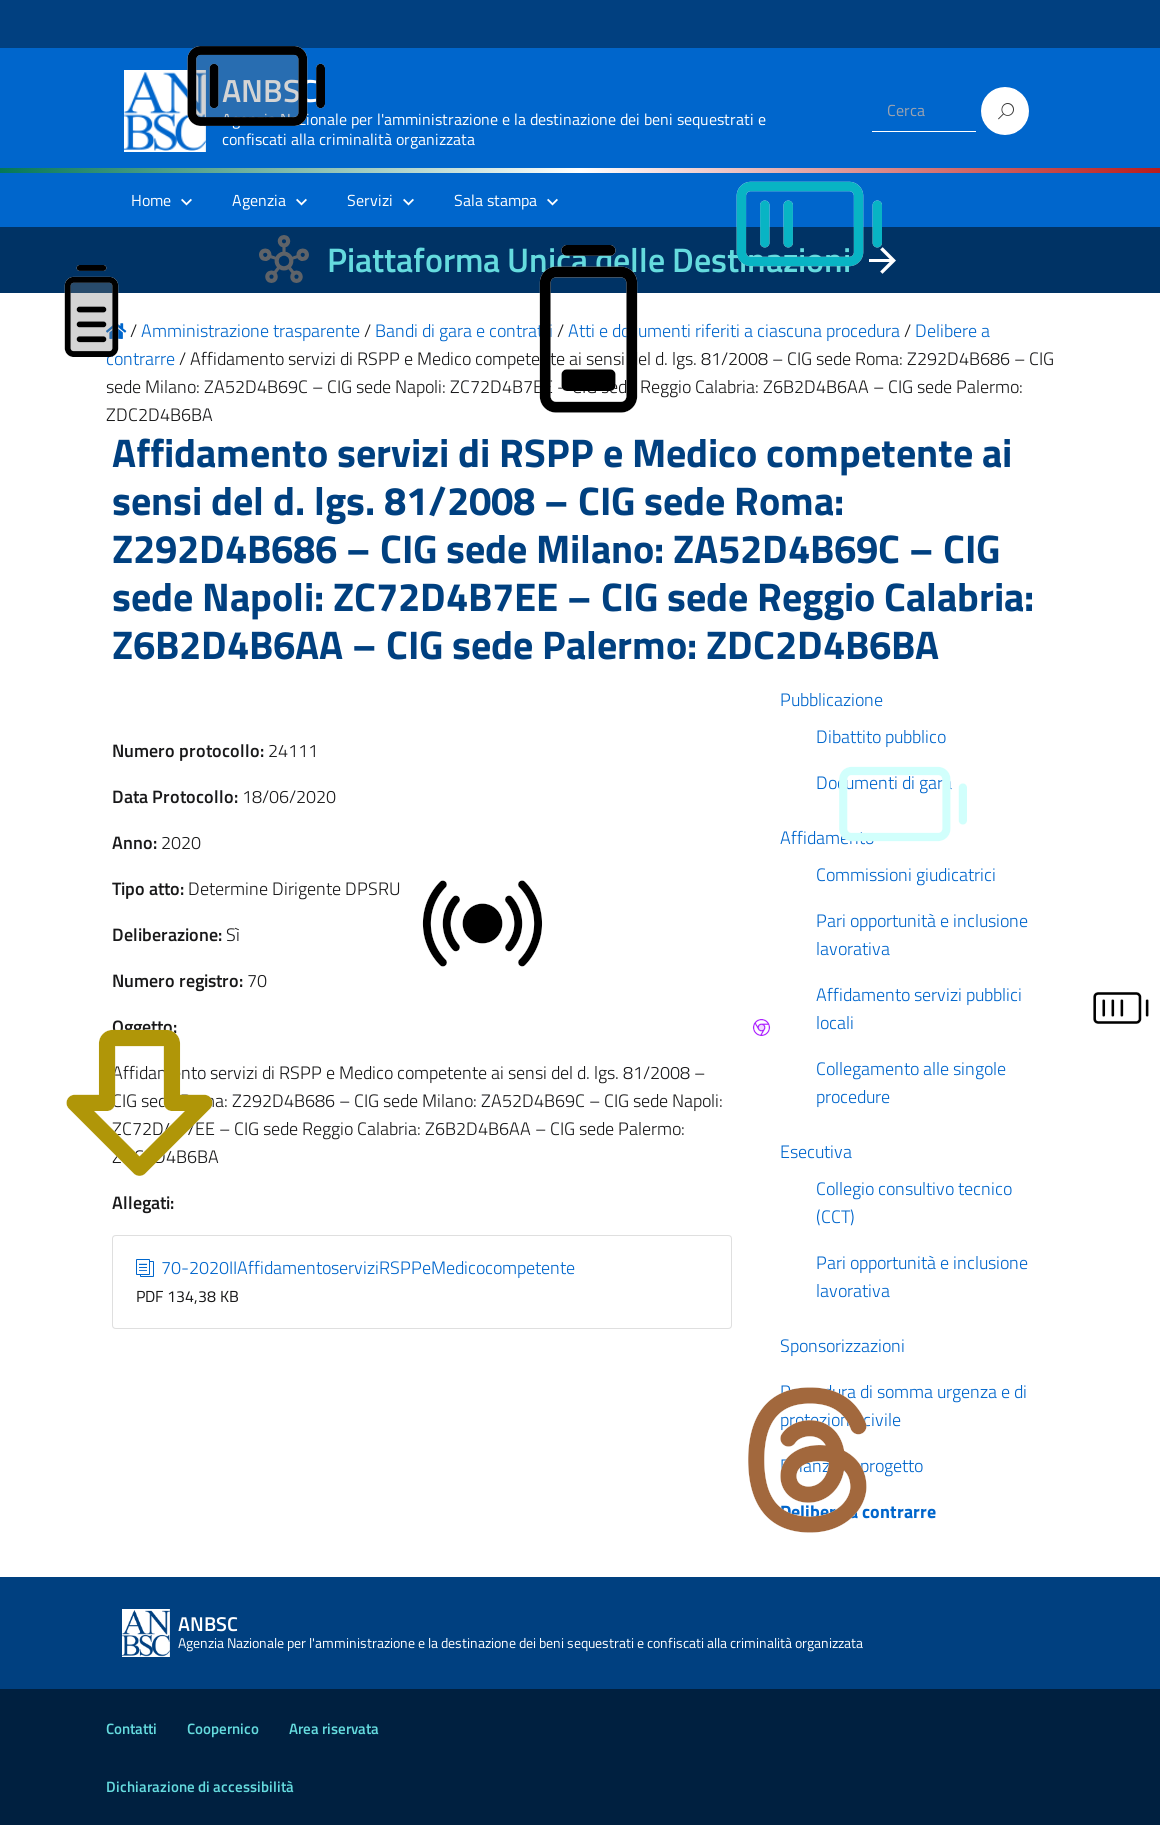 Image resolution: width=1160 pixels, height=1825 pixels. I want to click on indicates high battery level, so click(91, 312).